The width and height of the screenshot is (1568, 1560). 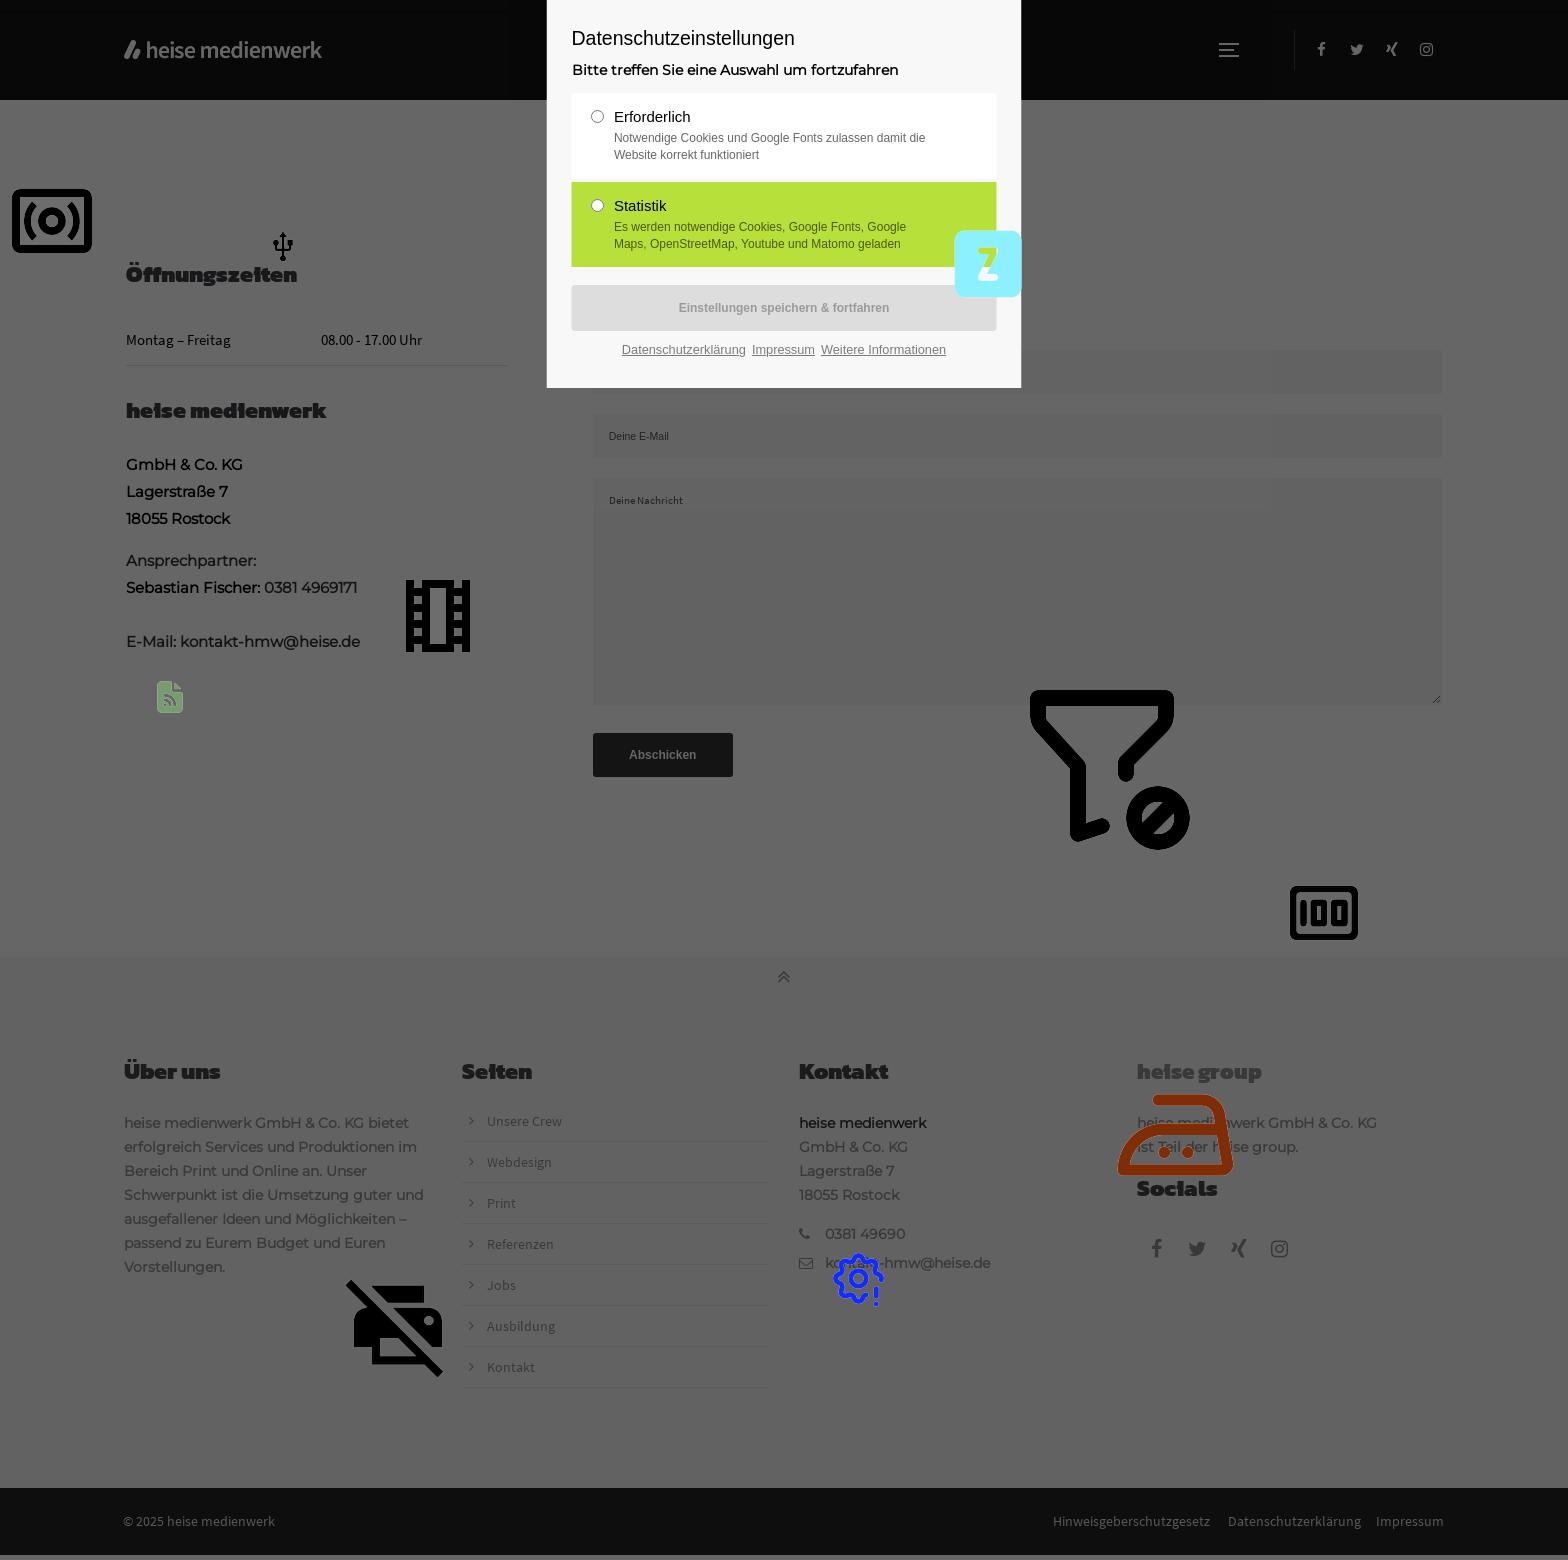 I want to click on represents the letter Z in a keyboard or text input, so click(x=988, y=264).